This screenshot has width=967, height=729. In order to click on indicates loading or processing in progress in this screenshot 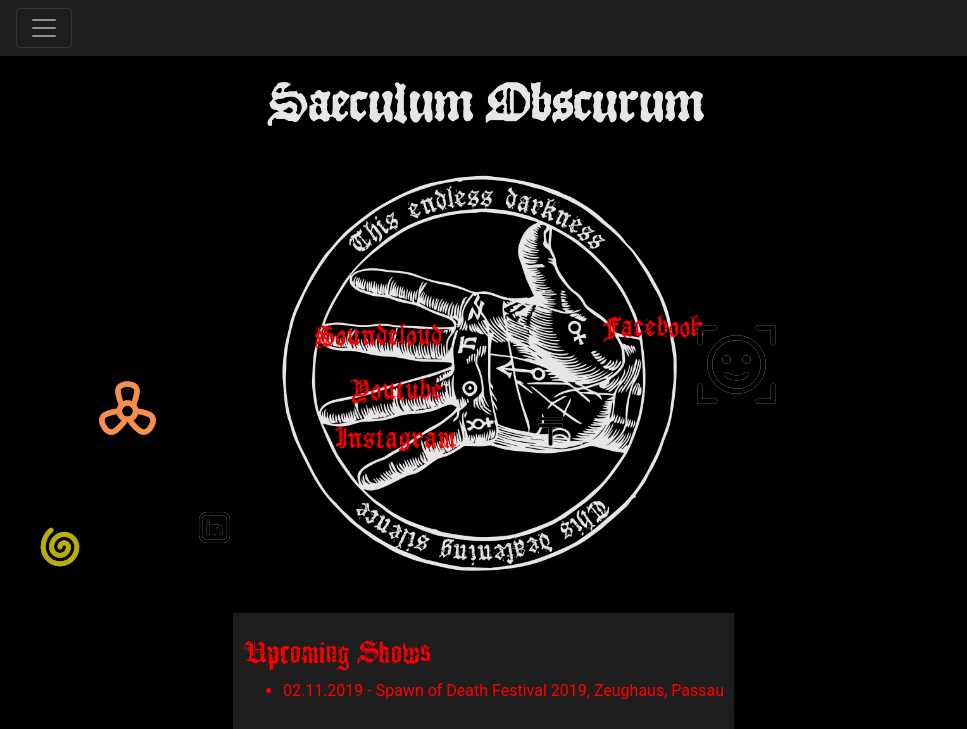, I will do `click(60, 547)`.